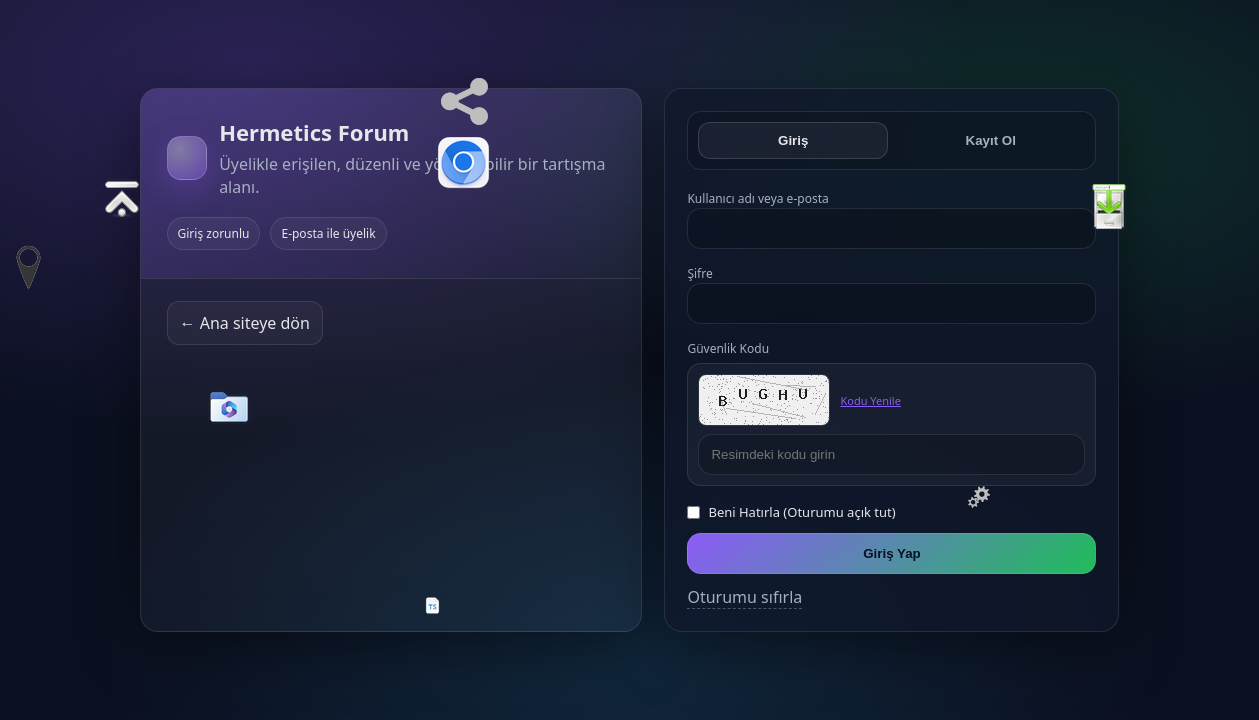  What do you see at coordinates (432, 605) in the screenshot?
I see `a typescript source code file` at bounding box center [432, 605].